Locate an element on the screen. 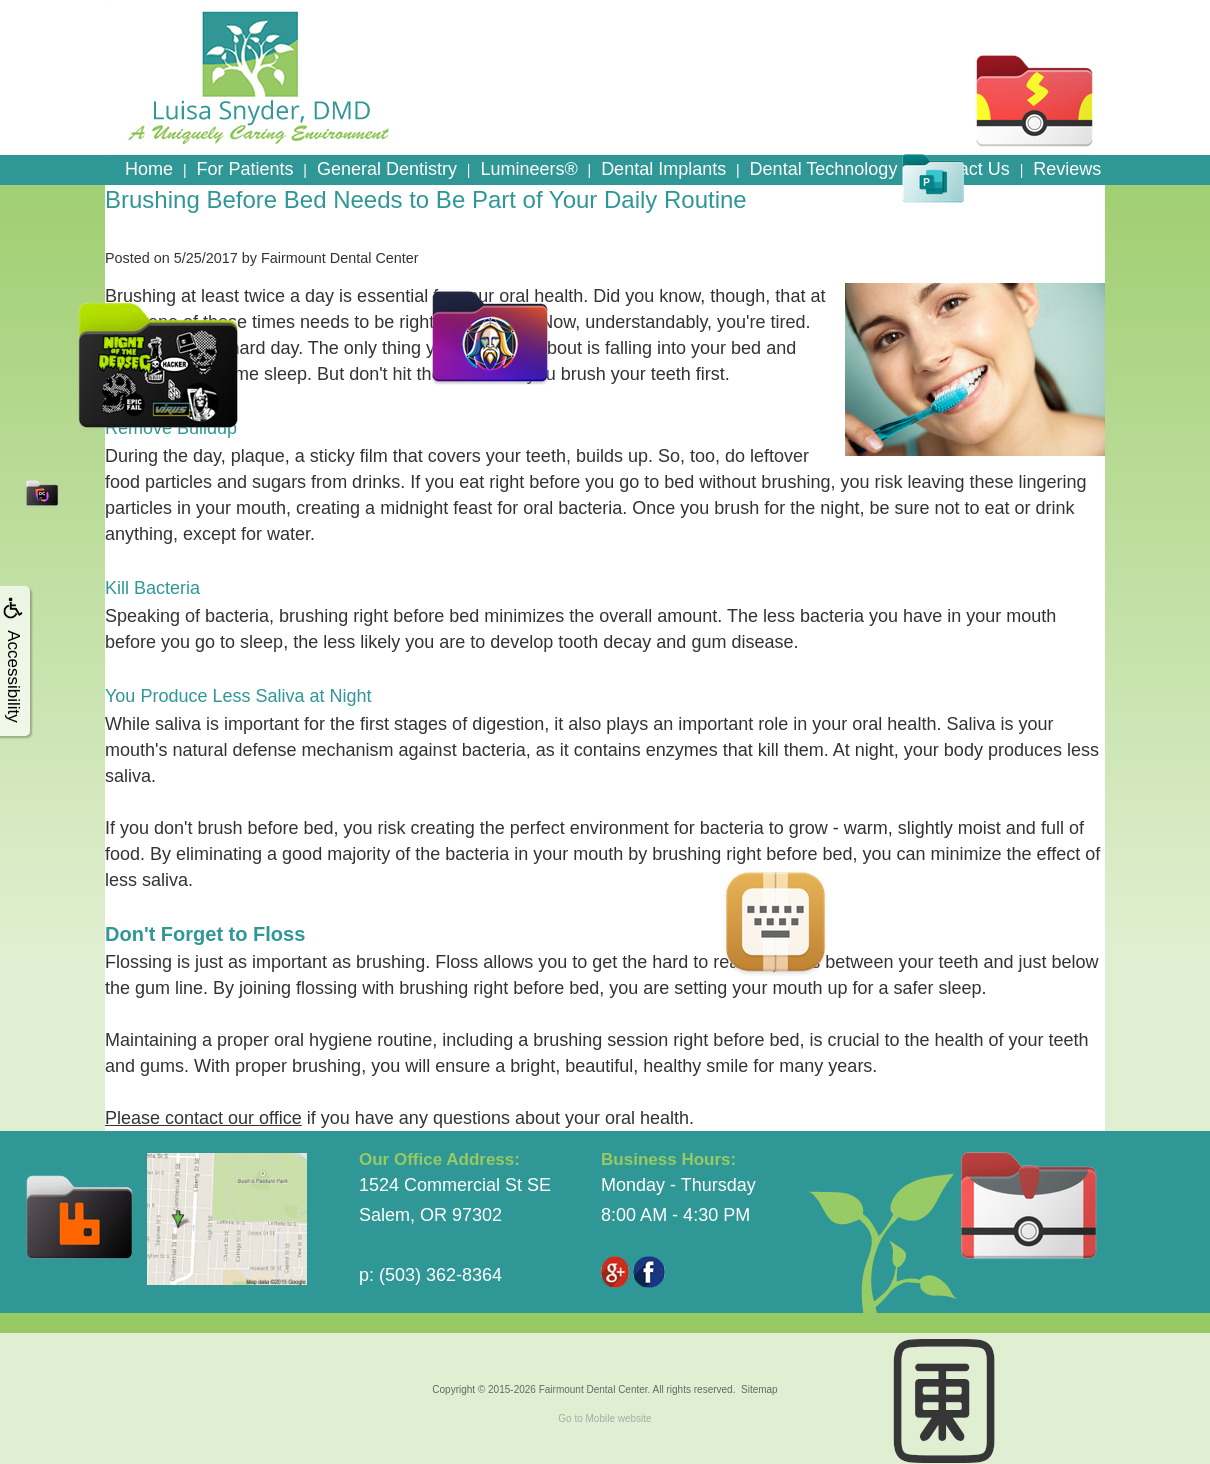  open Leonardo.ai project folder is located at coordinates (489, 339).